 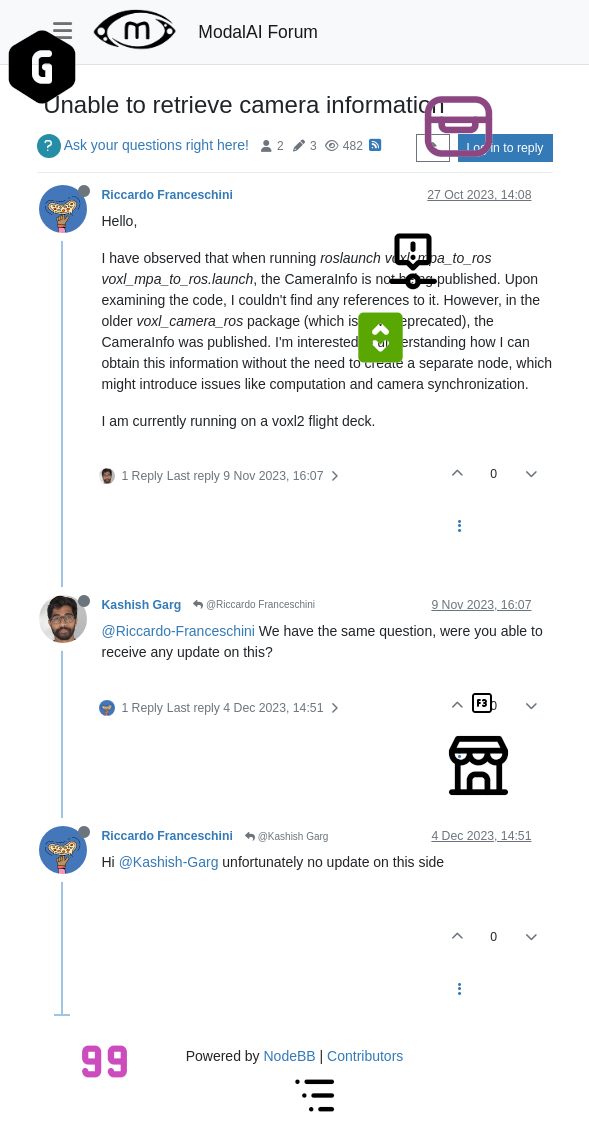 I want to click on google or g-suite related service, so click(x=42, y=67).